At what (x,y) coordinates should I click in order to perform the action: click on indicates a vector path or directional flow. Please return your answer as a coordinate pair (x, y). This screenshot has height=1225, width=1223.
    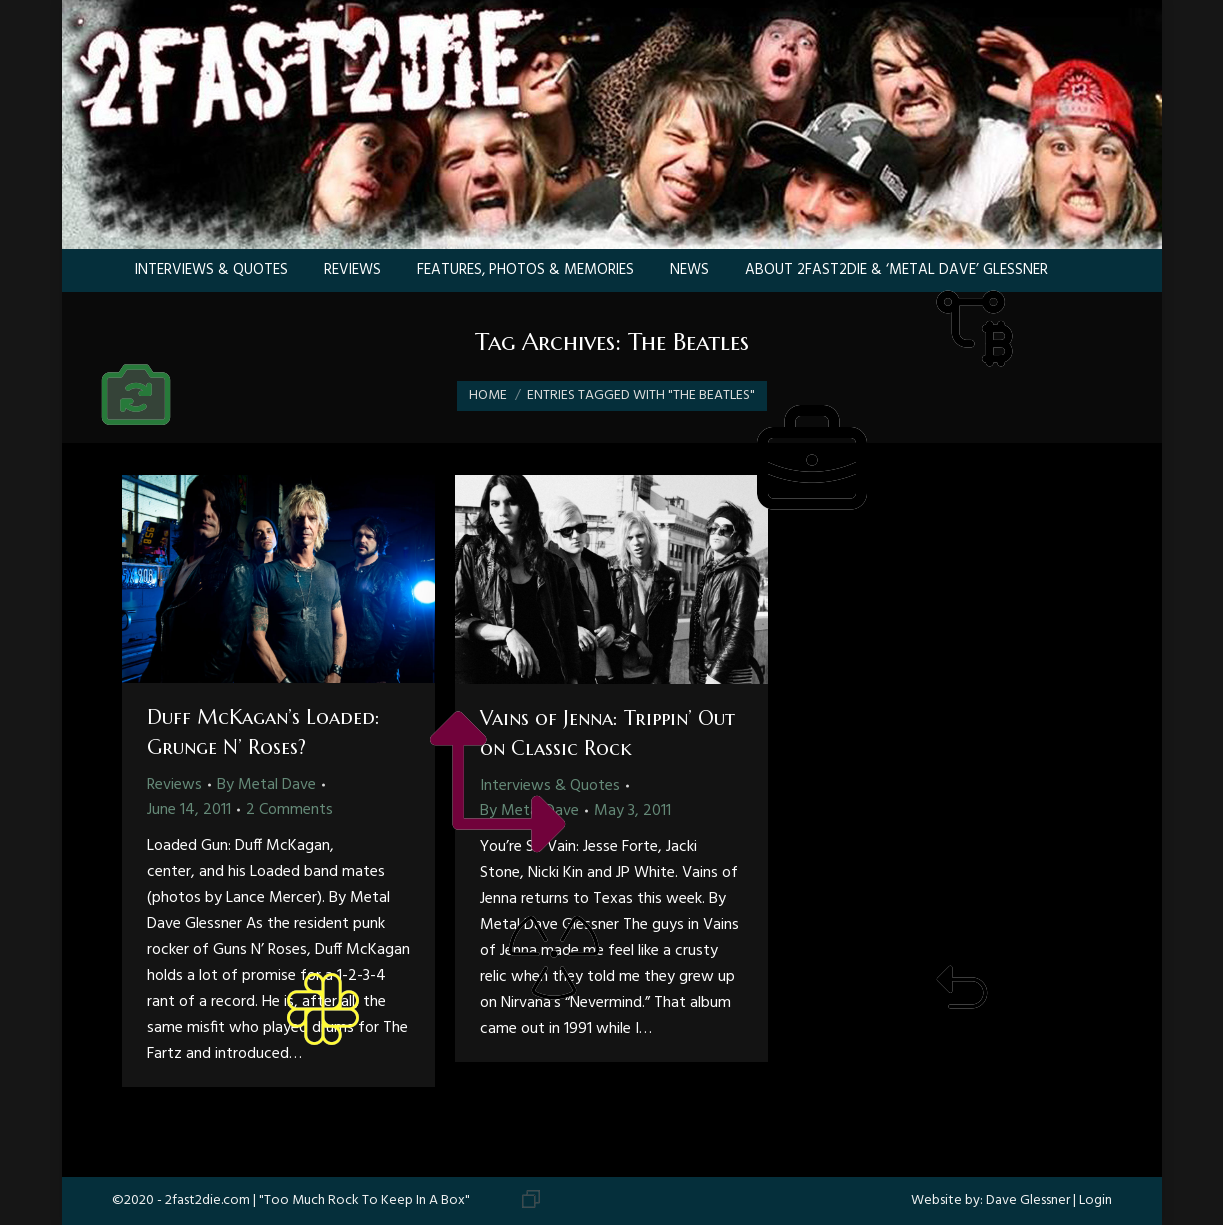
    Looking at the image, I should click on (492, 779).